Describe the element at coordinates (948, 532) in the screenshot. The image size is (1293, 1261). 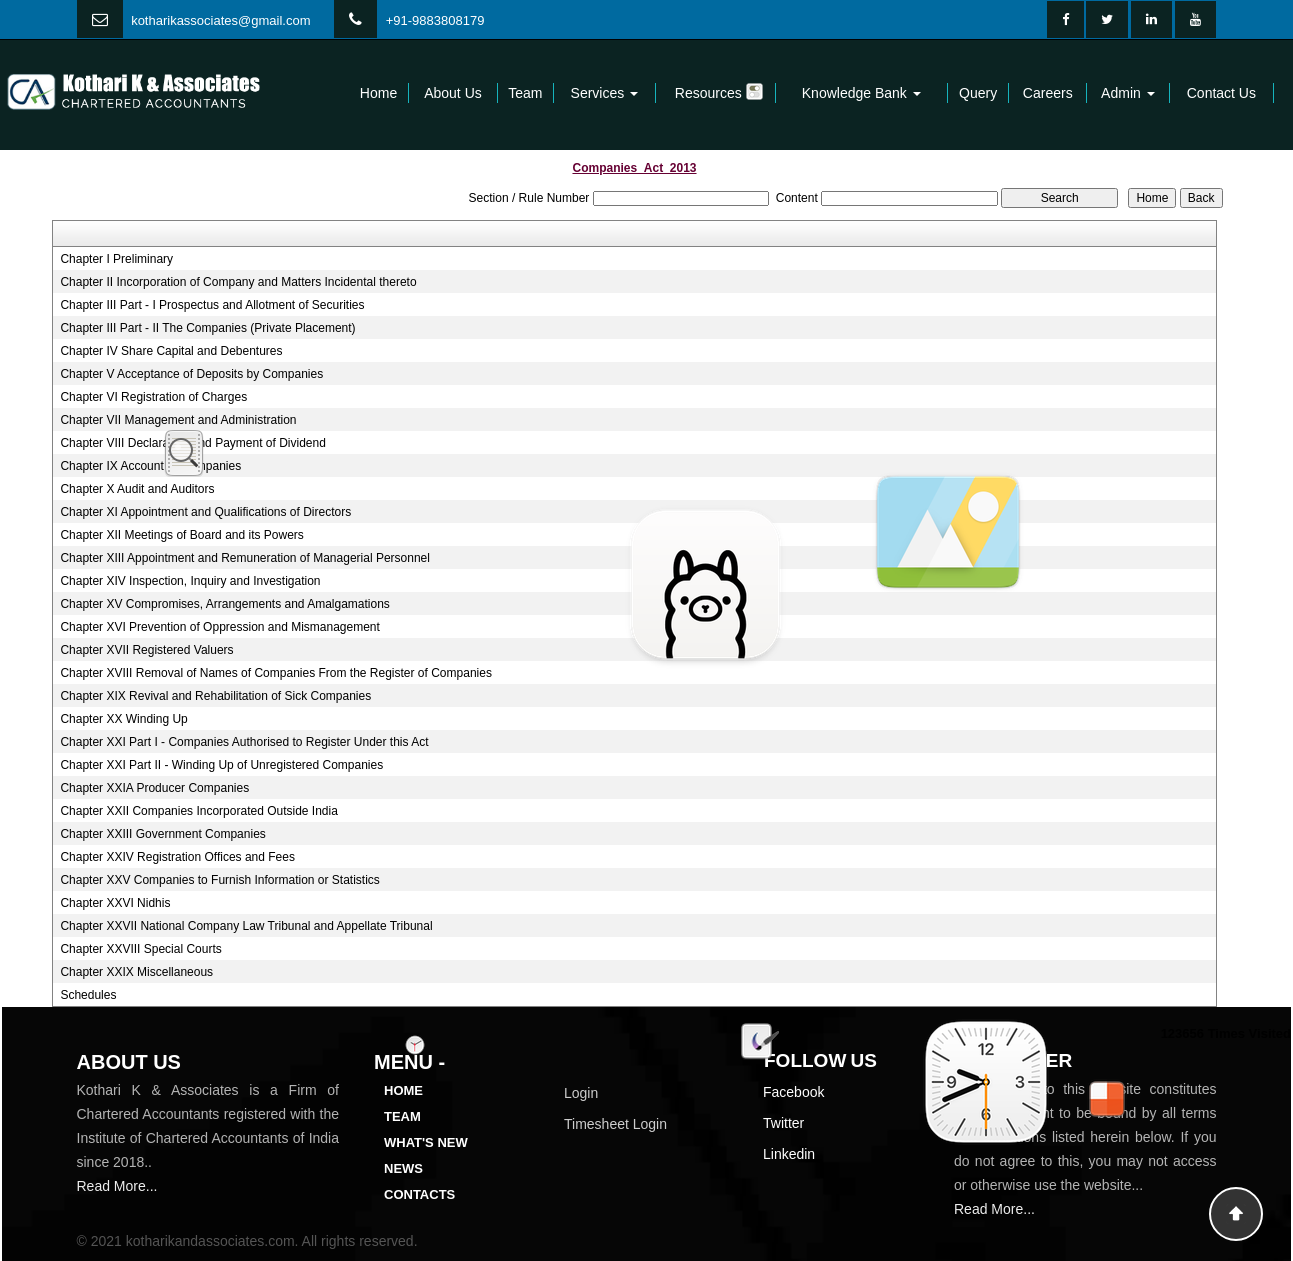
I see `open the photos app` at that location.